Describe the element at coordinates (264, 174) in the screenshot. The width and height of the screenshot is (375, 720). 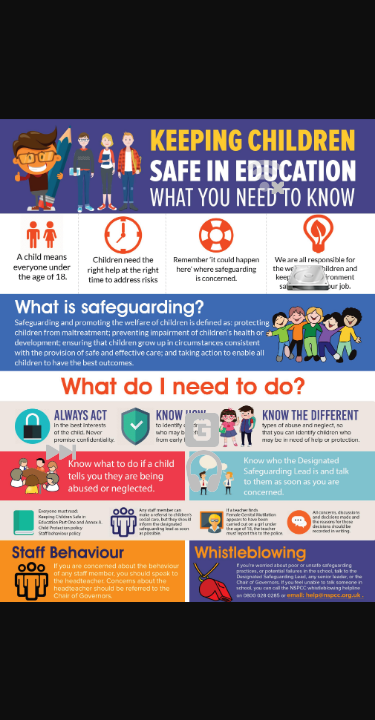
I see `indicates no wireless network connection` at that location.